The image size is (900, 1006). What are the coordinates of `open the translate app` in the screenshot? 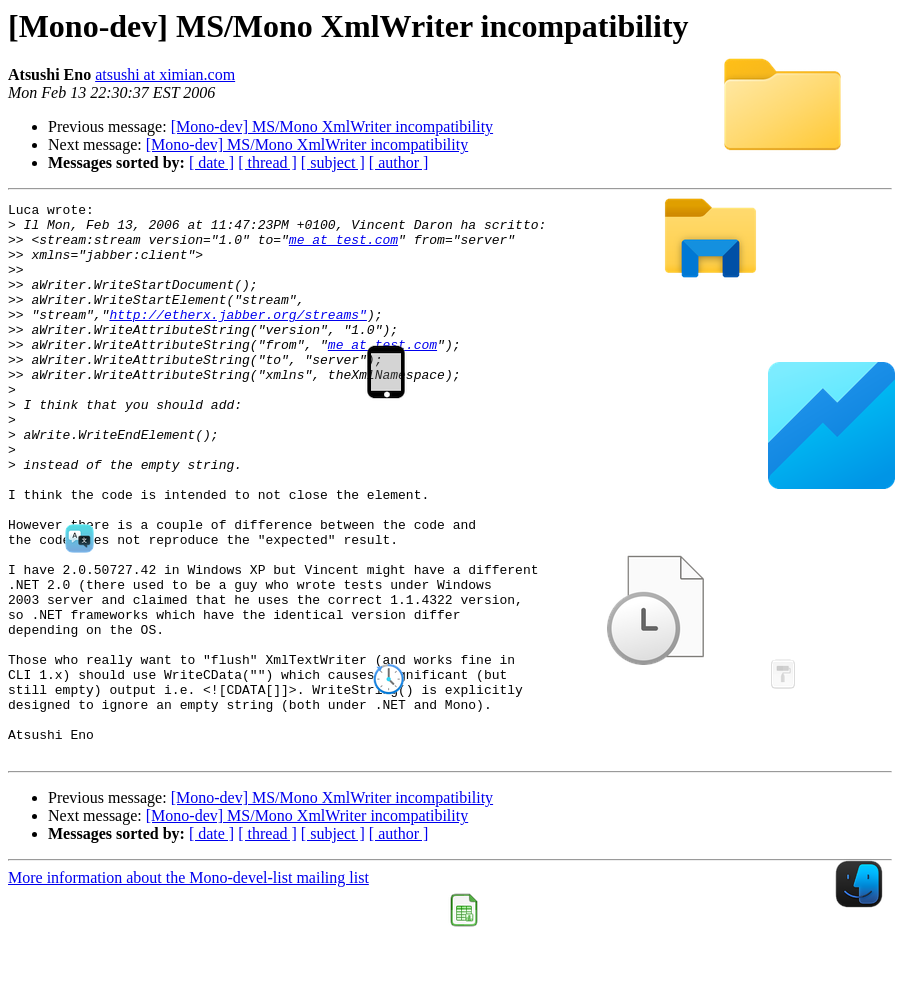 It's located at (79, 538).